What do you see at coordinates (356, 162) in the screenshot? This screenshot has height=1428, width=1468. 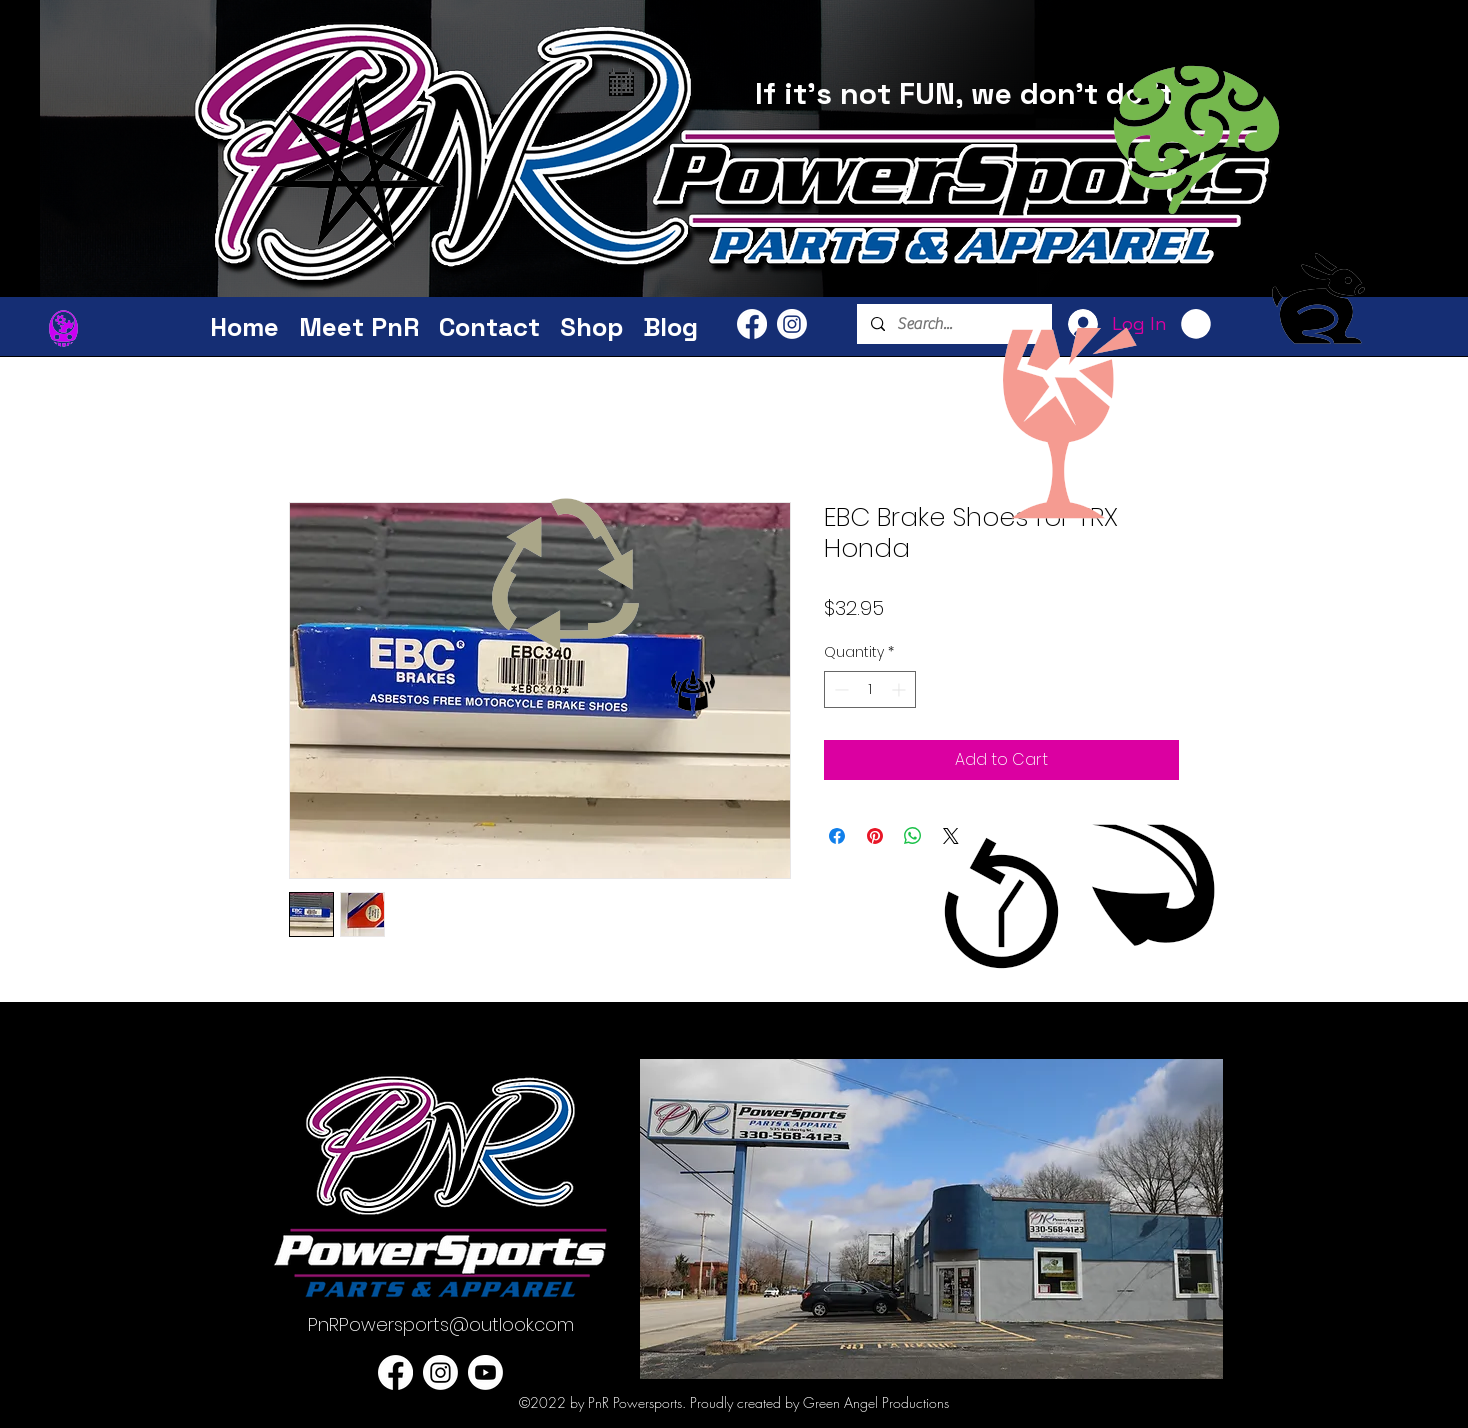 I see `a seven-pointed star symbol for mystical or magical elements` at bounding box center [356, 162].